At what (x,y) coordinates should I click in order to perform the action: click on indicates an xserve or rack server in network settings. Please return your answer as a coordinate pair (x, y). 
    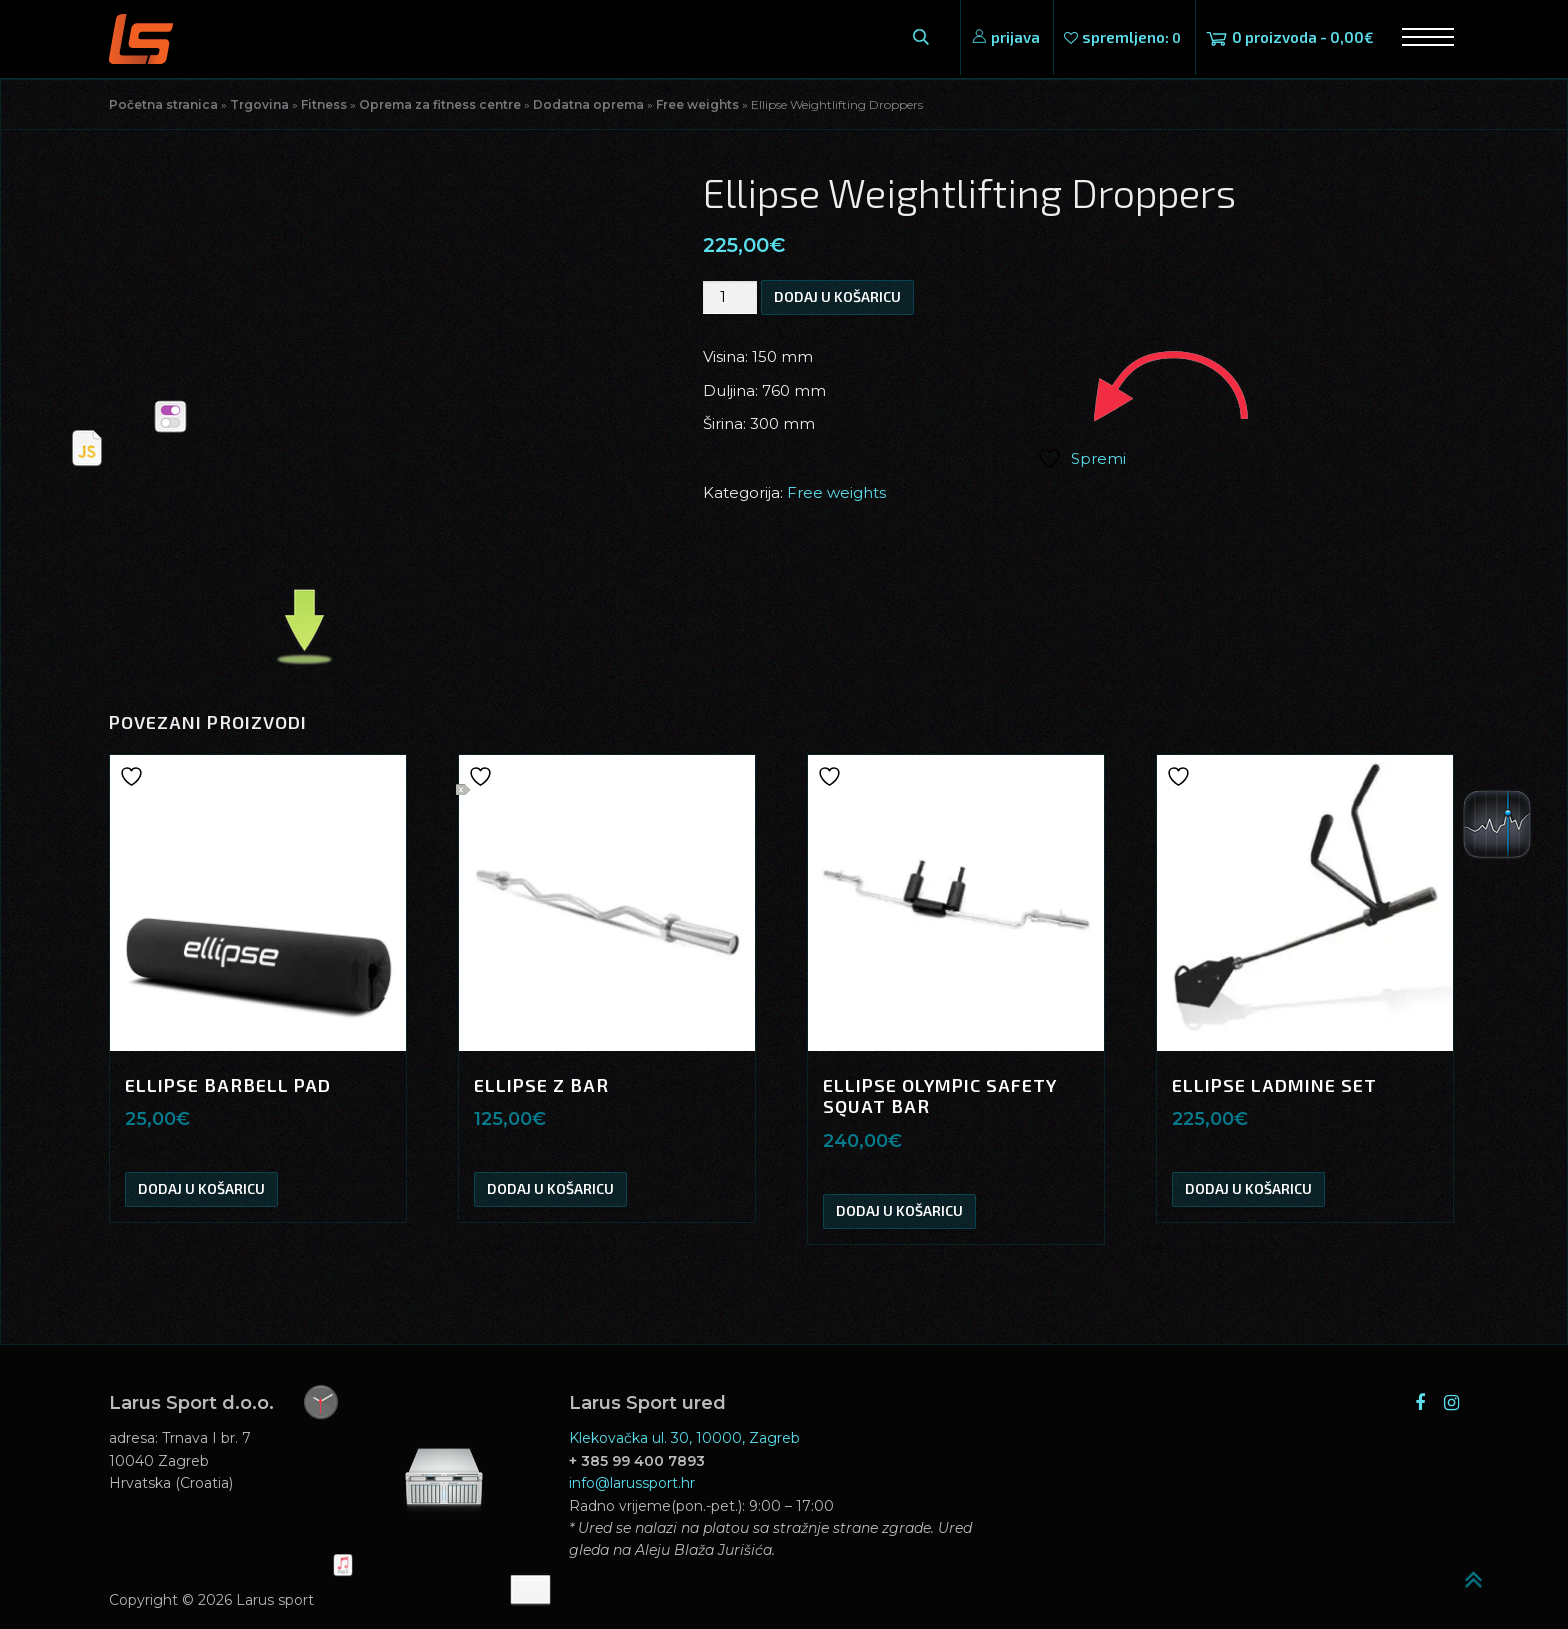
    Looking at the image, I should click on (444, 1475).